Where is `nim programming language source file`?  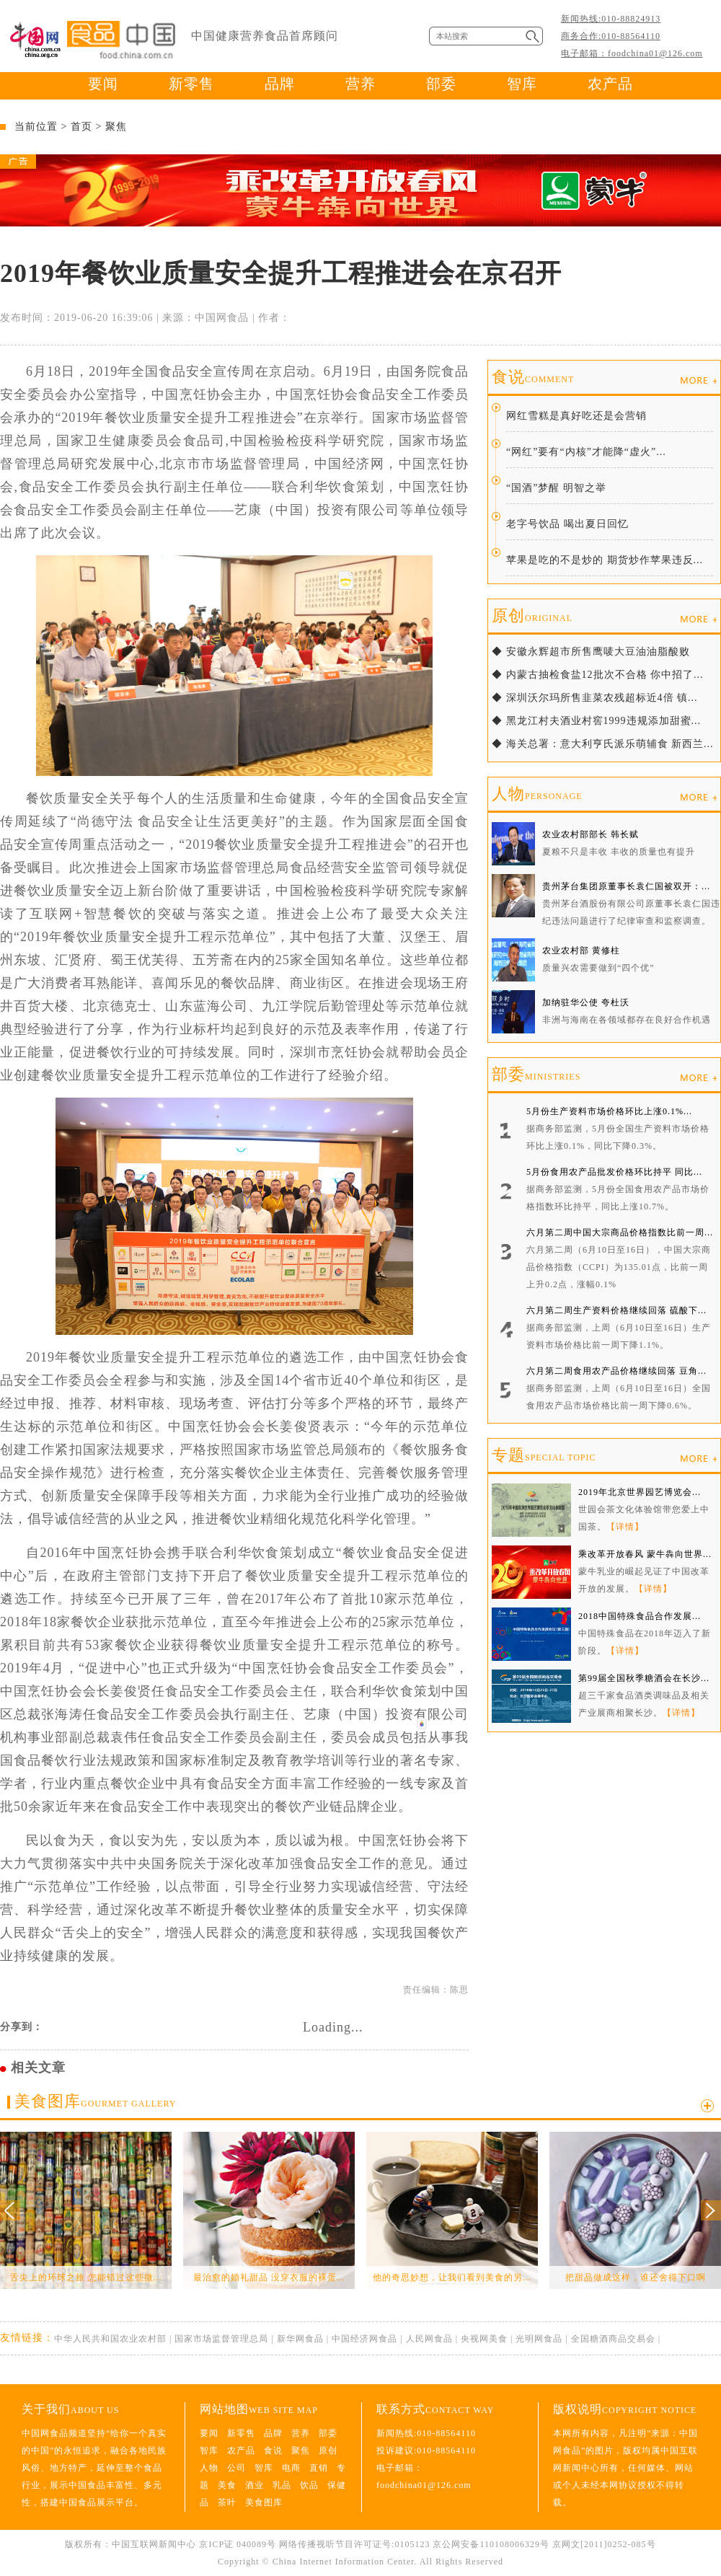
nim programming language source file is located at coordinates (345, 580).